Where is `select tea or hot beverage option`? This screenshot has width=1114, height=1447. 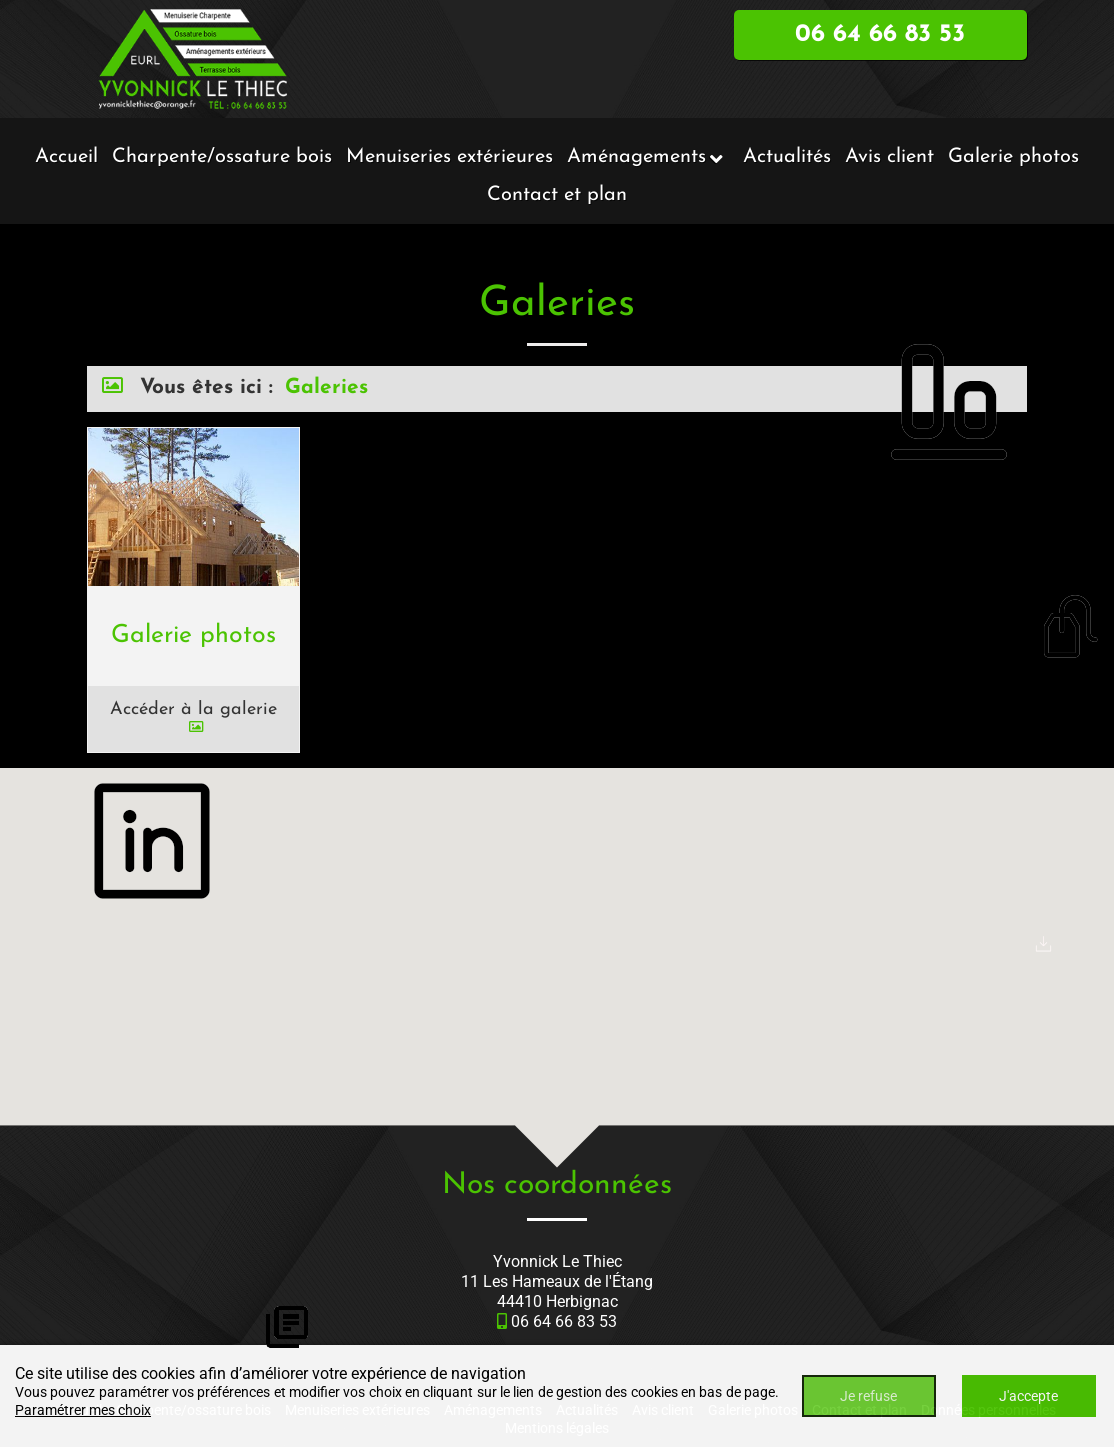
select tea or hot beverage option is located at coordinates (1068, 628).